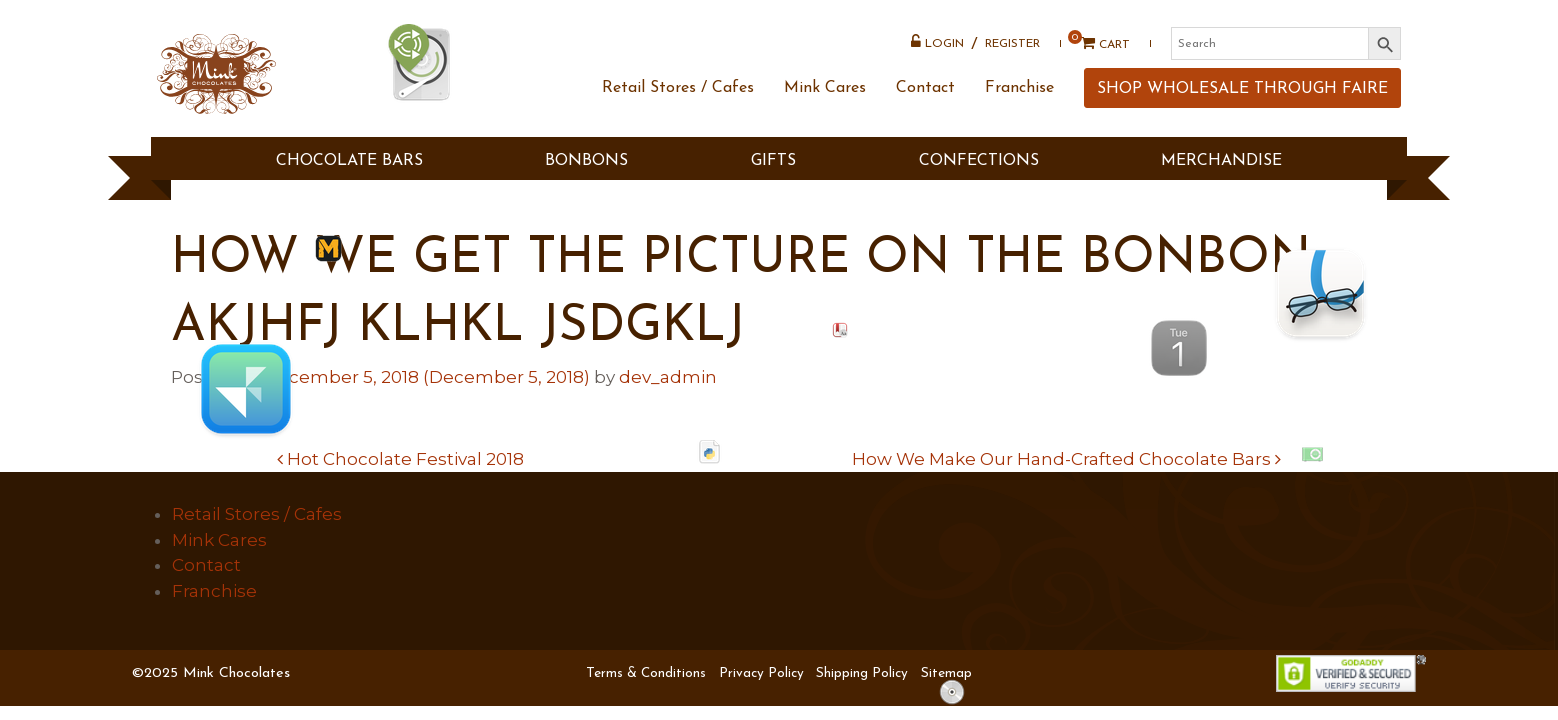  What do you see at coordinates (421, 64) in the screenshot?
I see `launch ubuntu installer application` at bounding box center [421, 64].